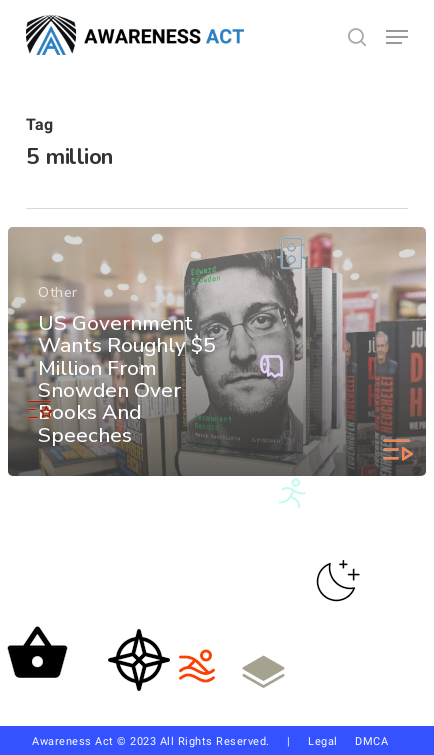  I want to click on view playback queue, so click(396, 449).